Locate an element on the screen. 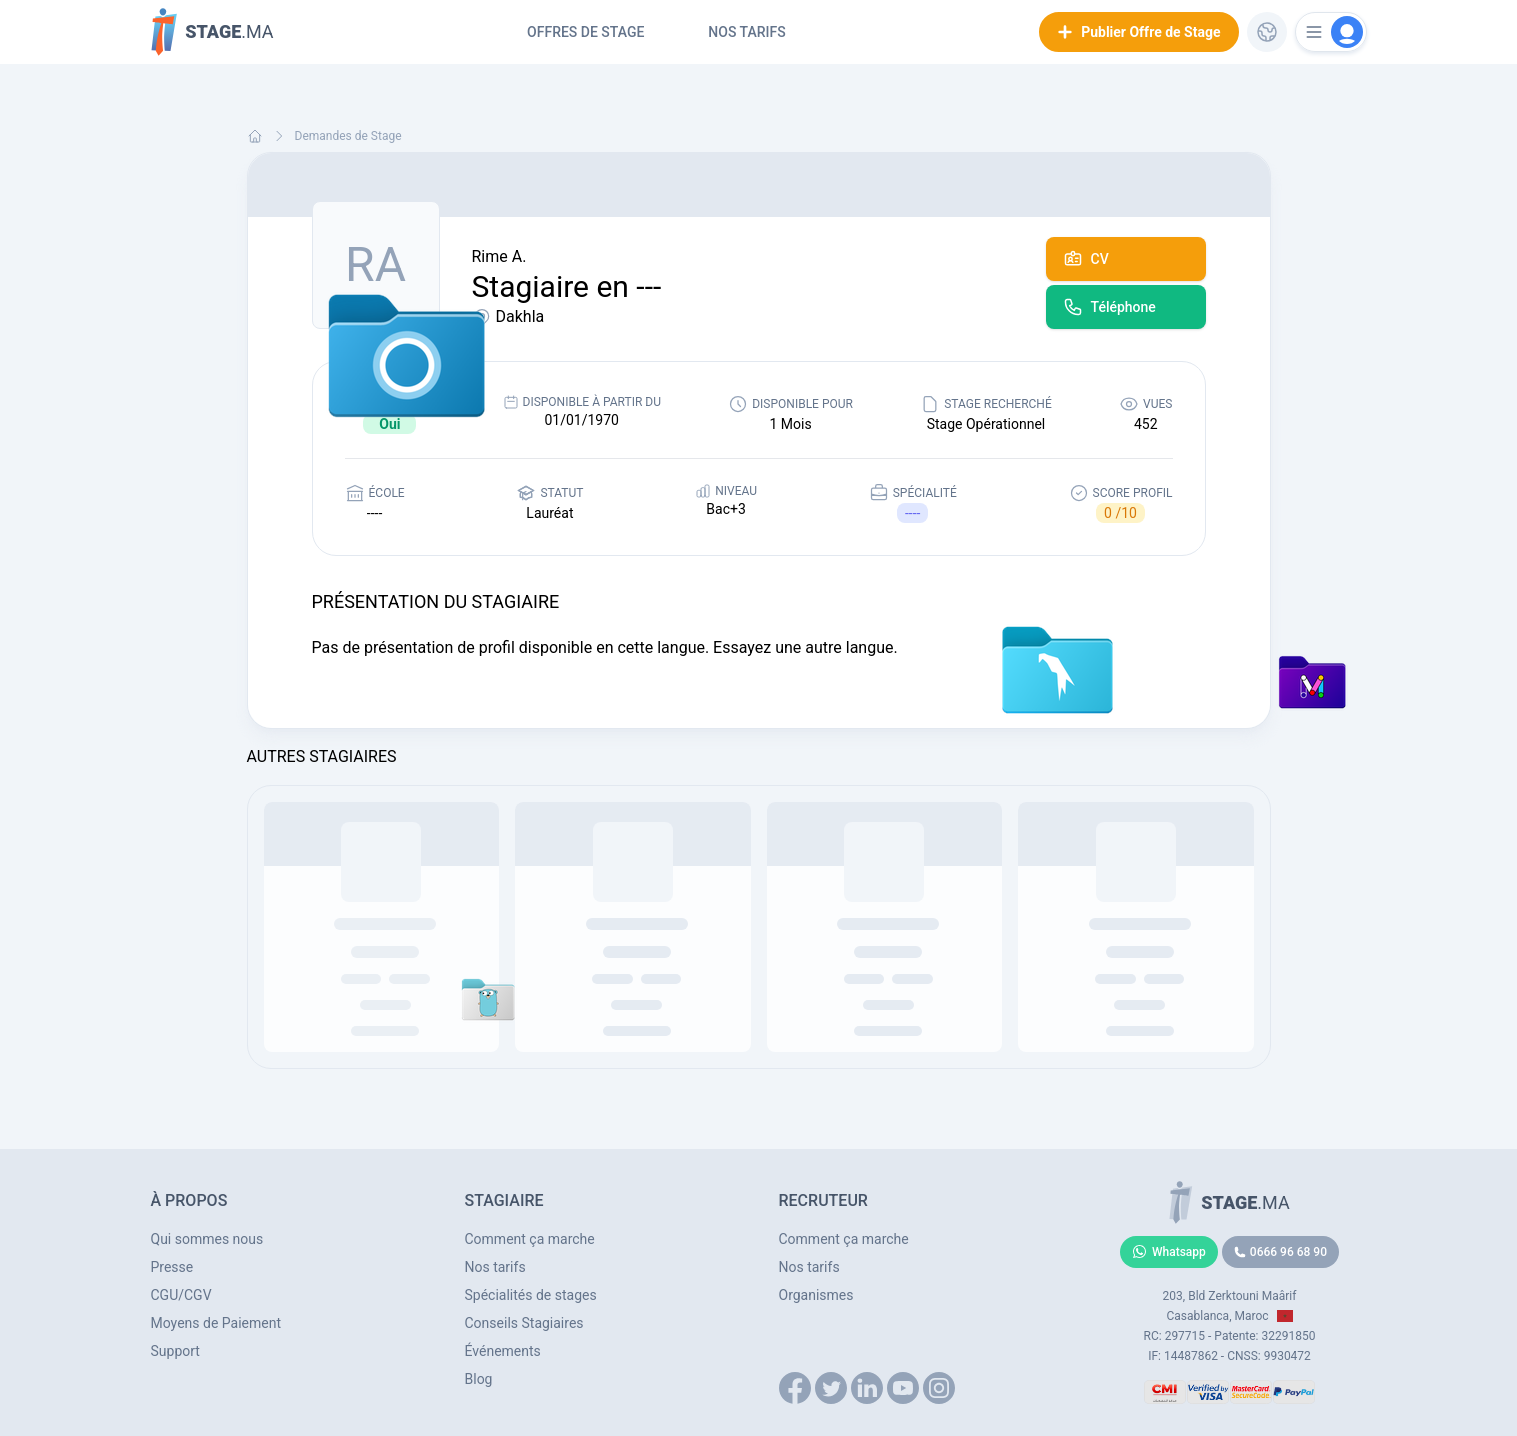 This screenshot has width=1517, height=1436. open folder containing Go programming files is located at coordinates (488, 1001).